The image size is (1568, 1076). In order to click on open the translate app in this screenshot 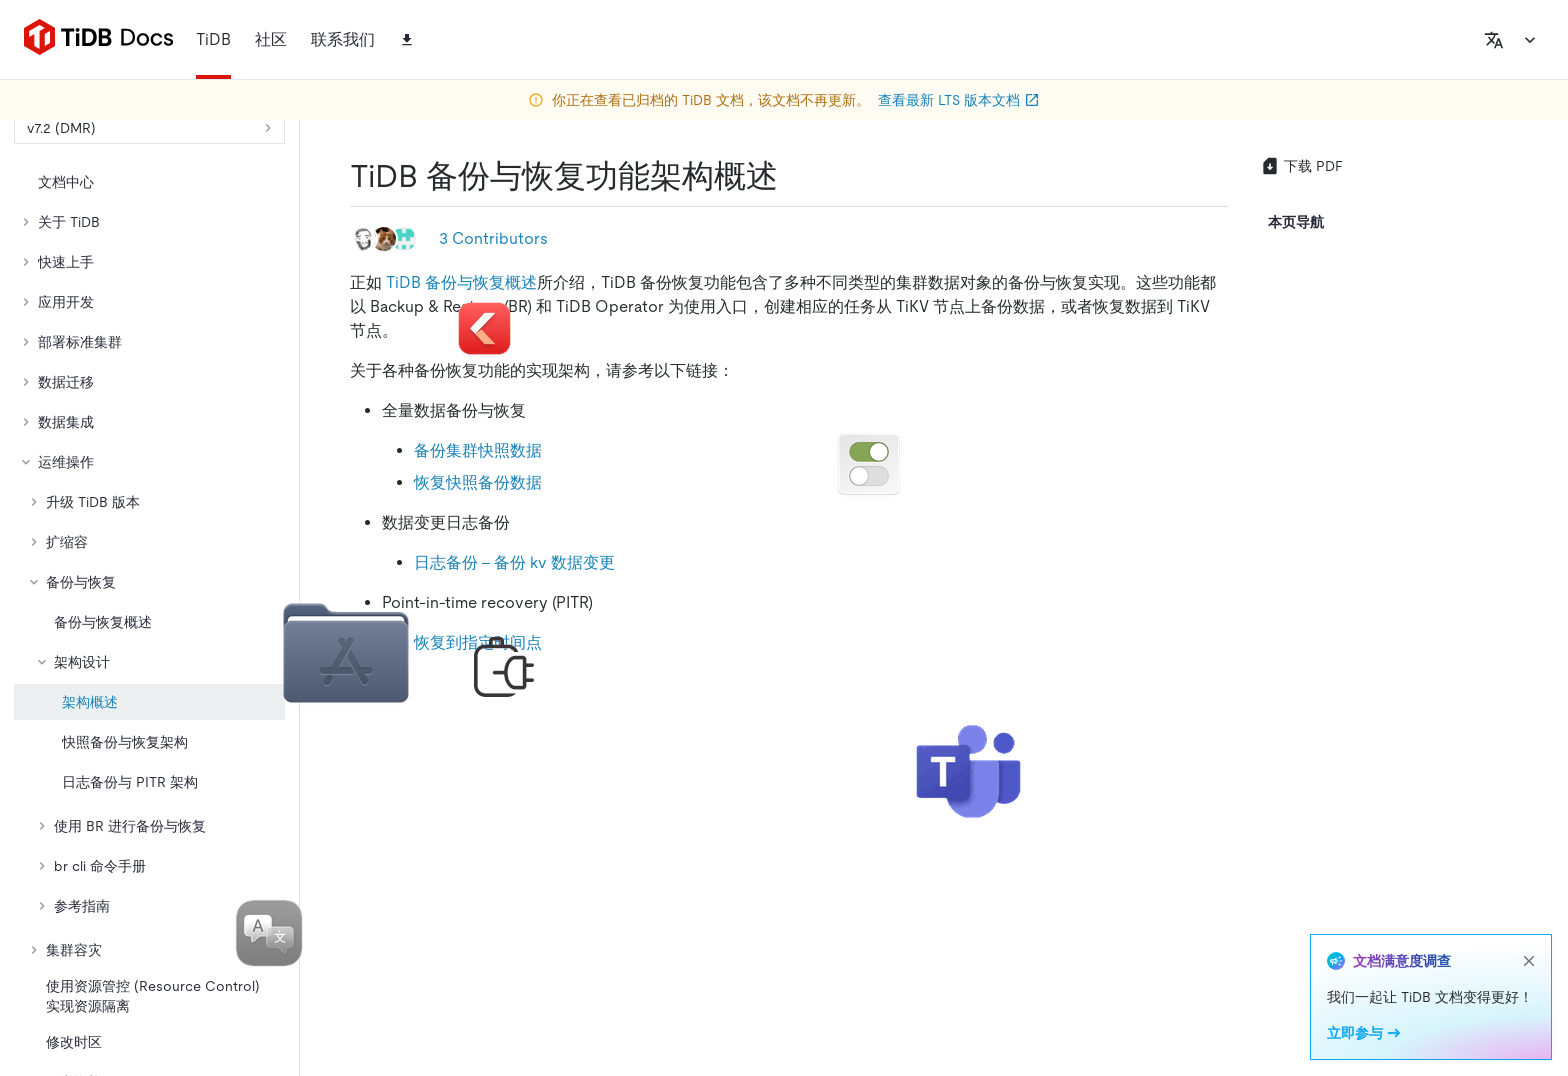, I will do `click(269, 933)`.